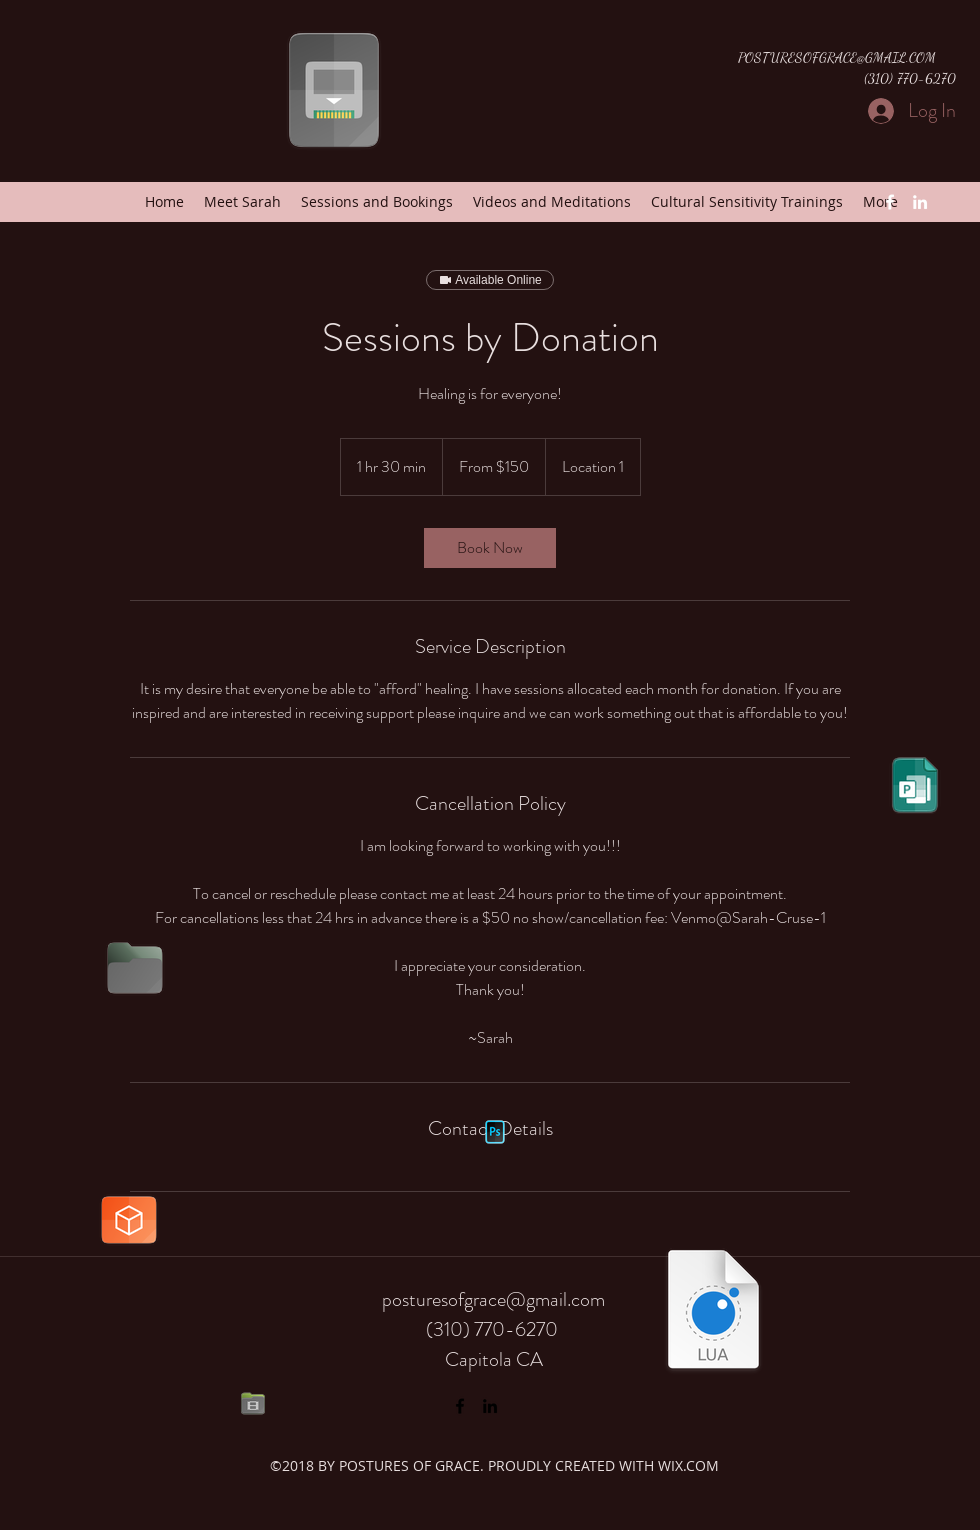  Describe the element at coordinates (135, 968) in the screenshot. I see `folder ready to accept dragged files` at that location.